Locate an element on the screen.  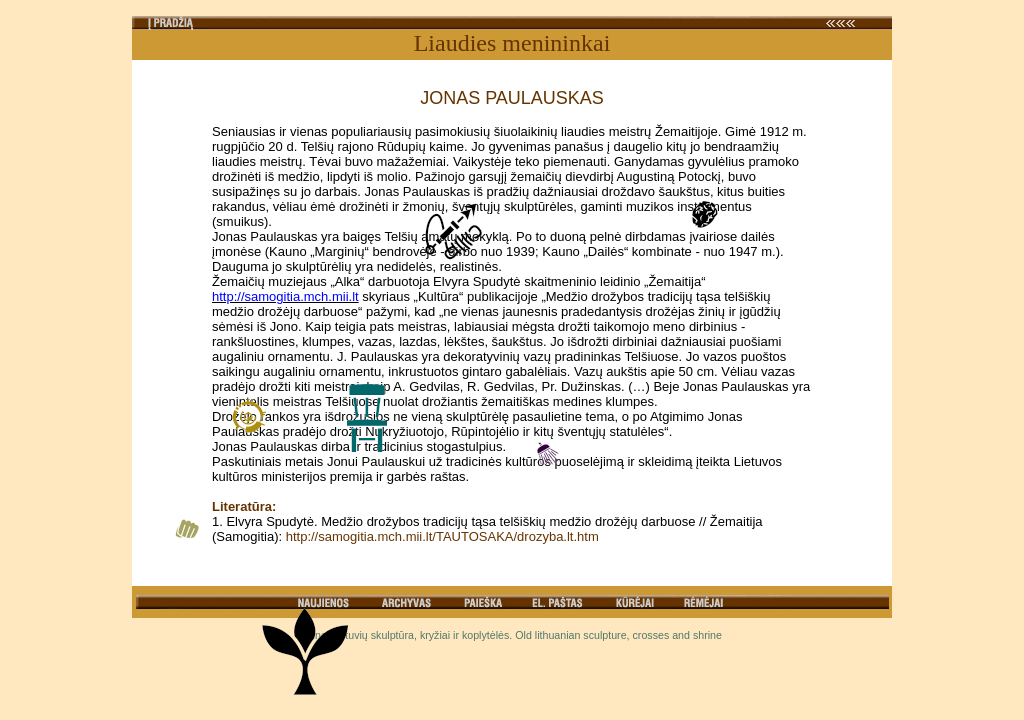
select rope dart weapon in game inventory is located at coordinates (453, 231).